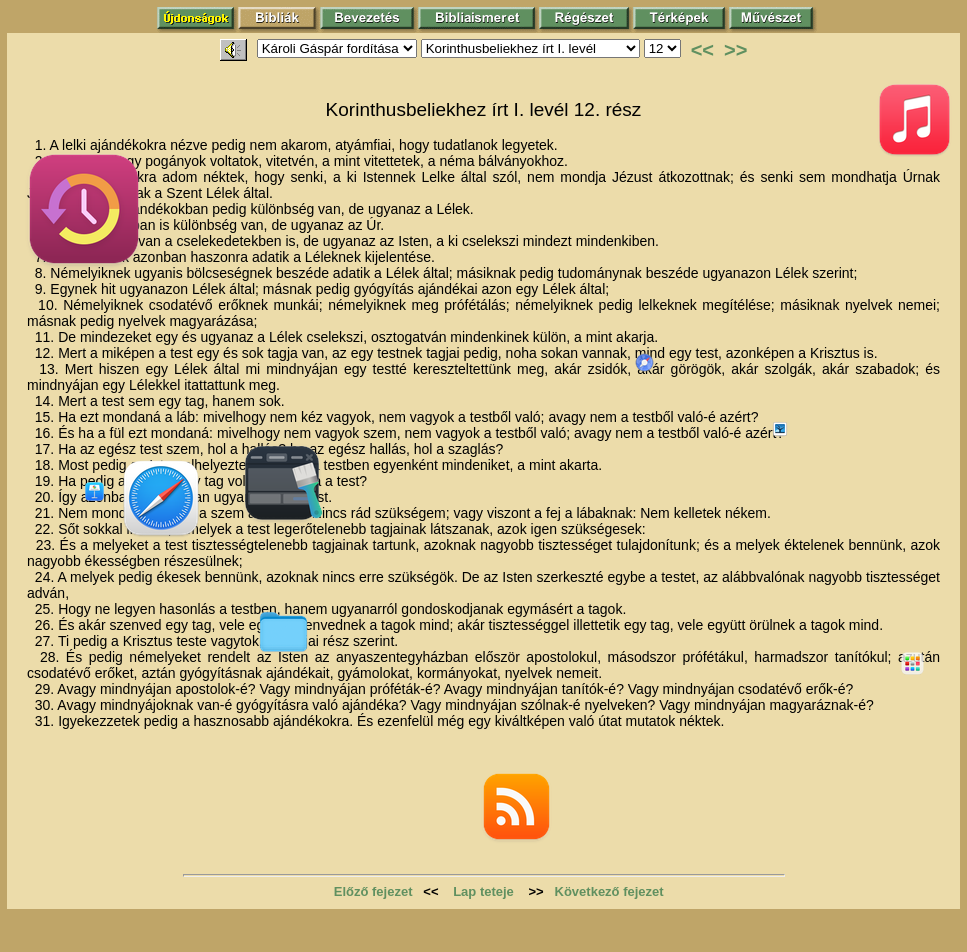 The image size is (967, 952). What do you see at coordinates (282, 483) in the screenshot?
I see `open AdwSteamGtk to customize Steam's appearance` at bounding box center [282, 483].